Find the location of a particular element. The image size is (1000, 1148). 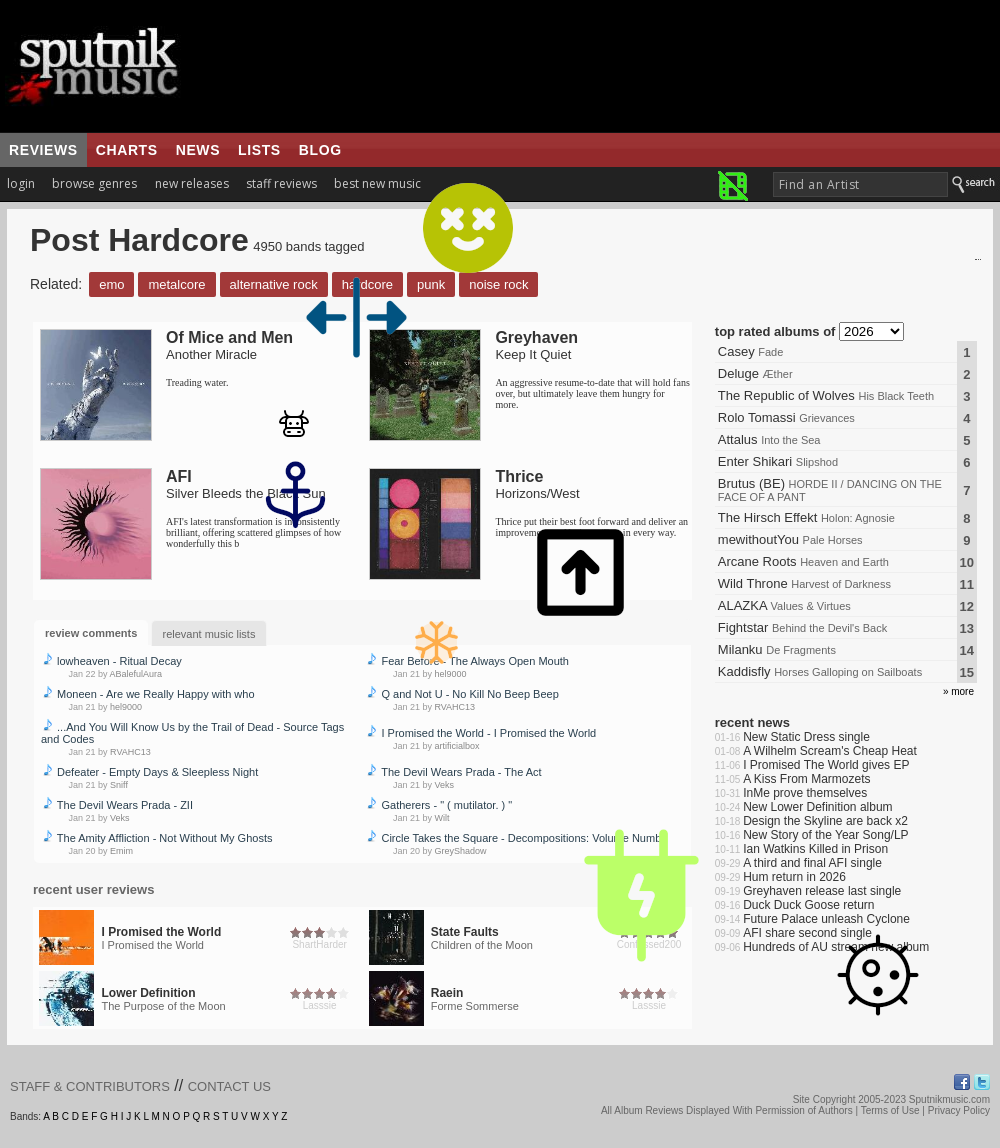

toggle air conditioning or cooling mode is located at coordinates (436, 642).